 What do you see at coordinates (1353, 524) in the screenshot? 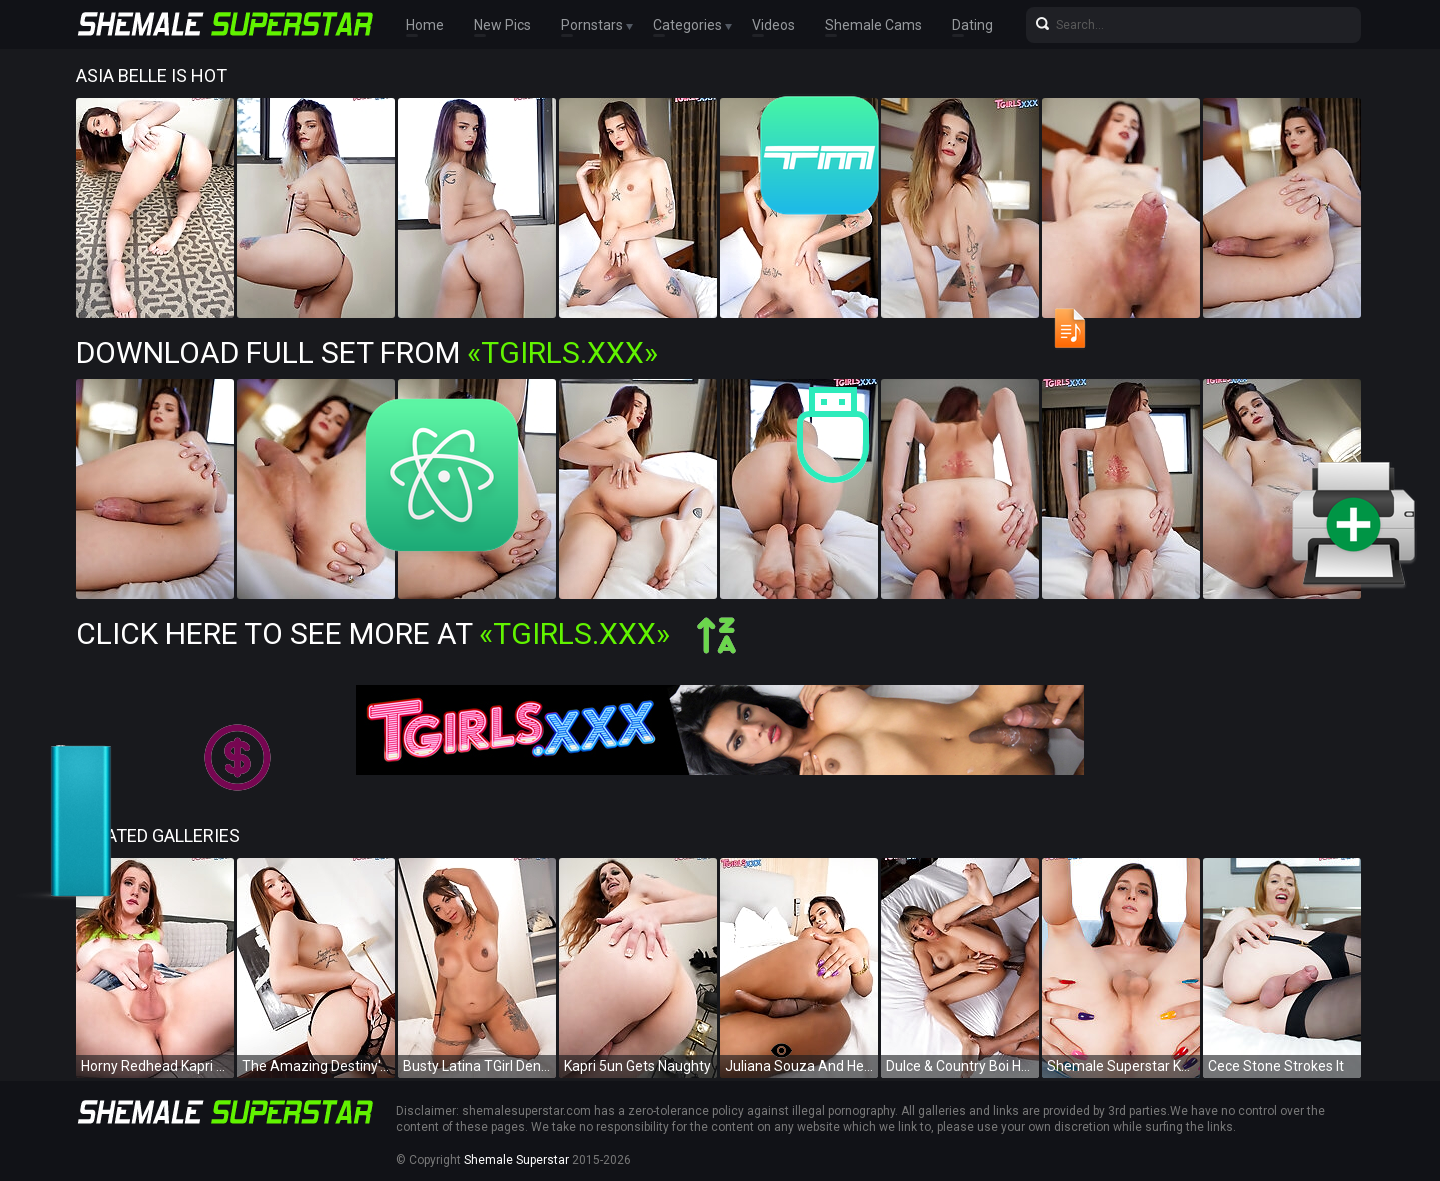
I see `add a new printer to your system` at bounding box center [1353, 524].